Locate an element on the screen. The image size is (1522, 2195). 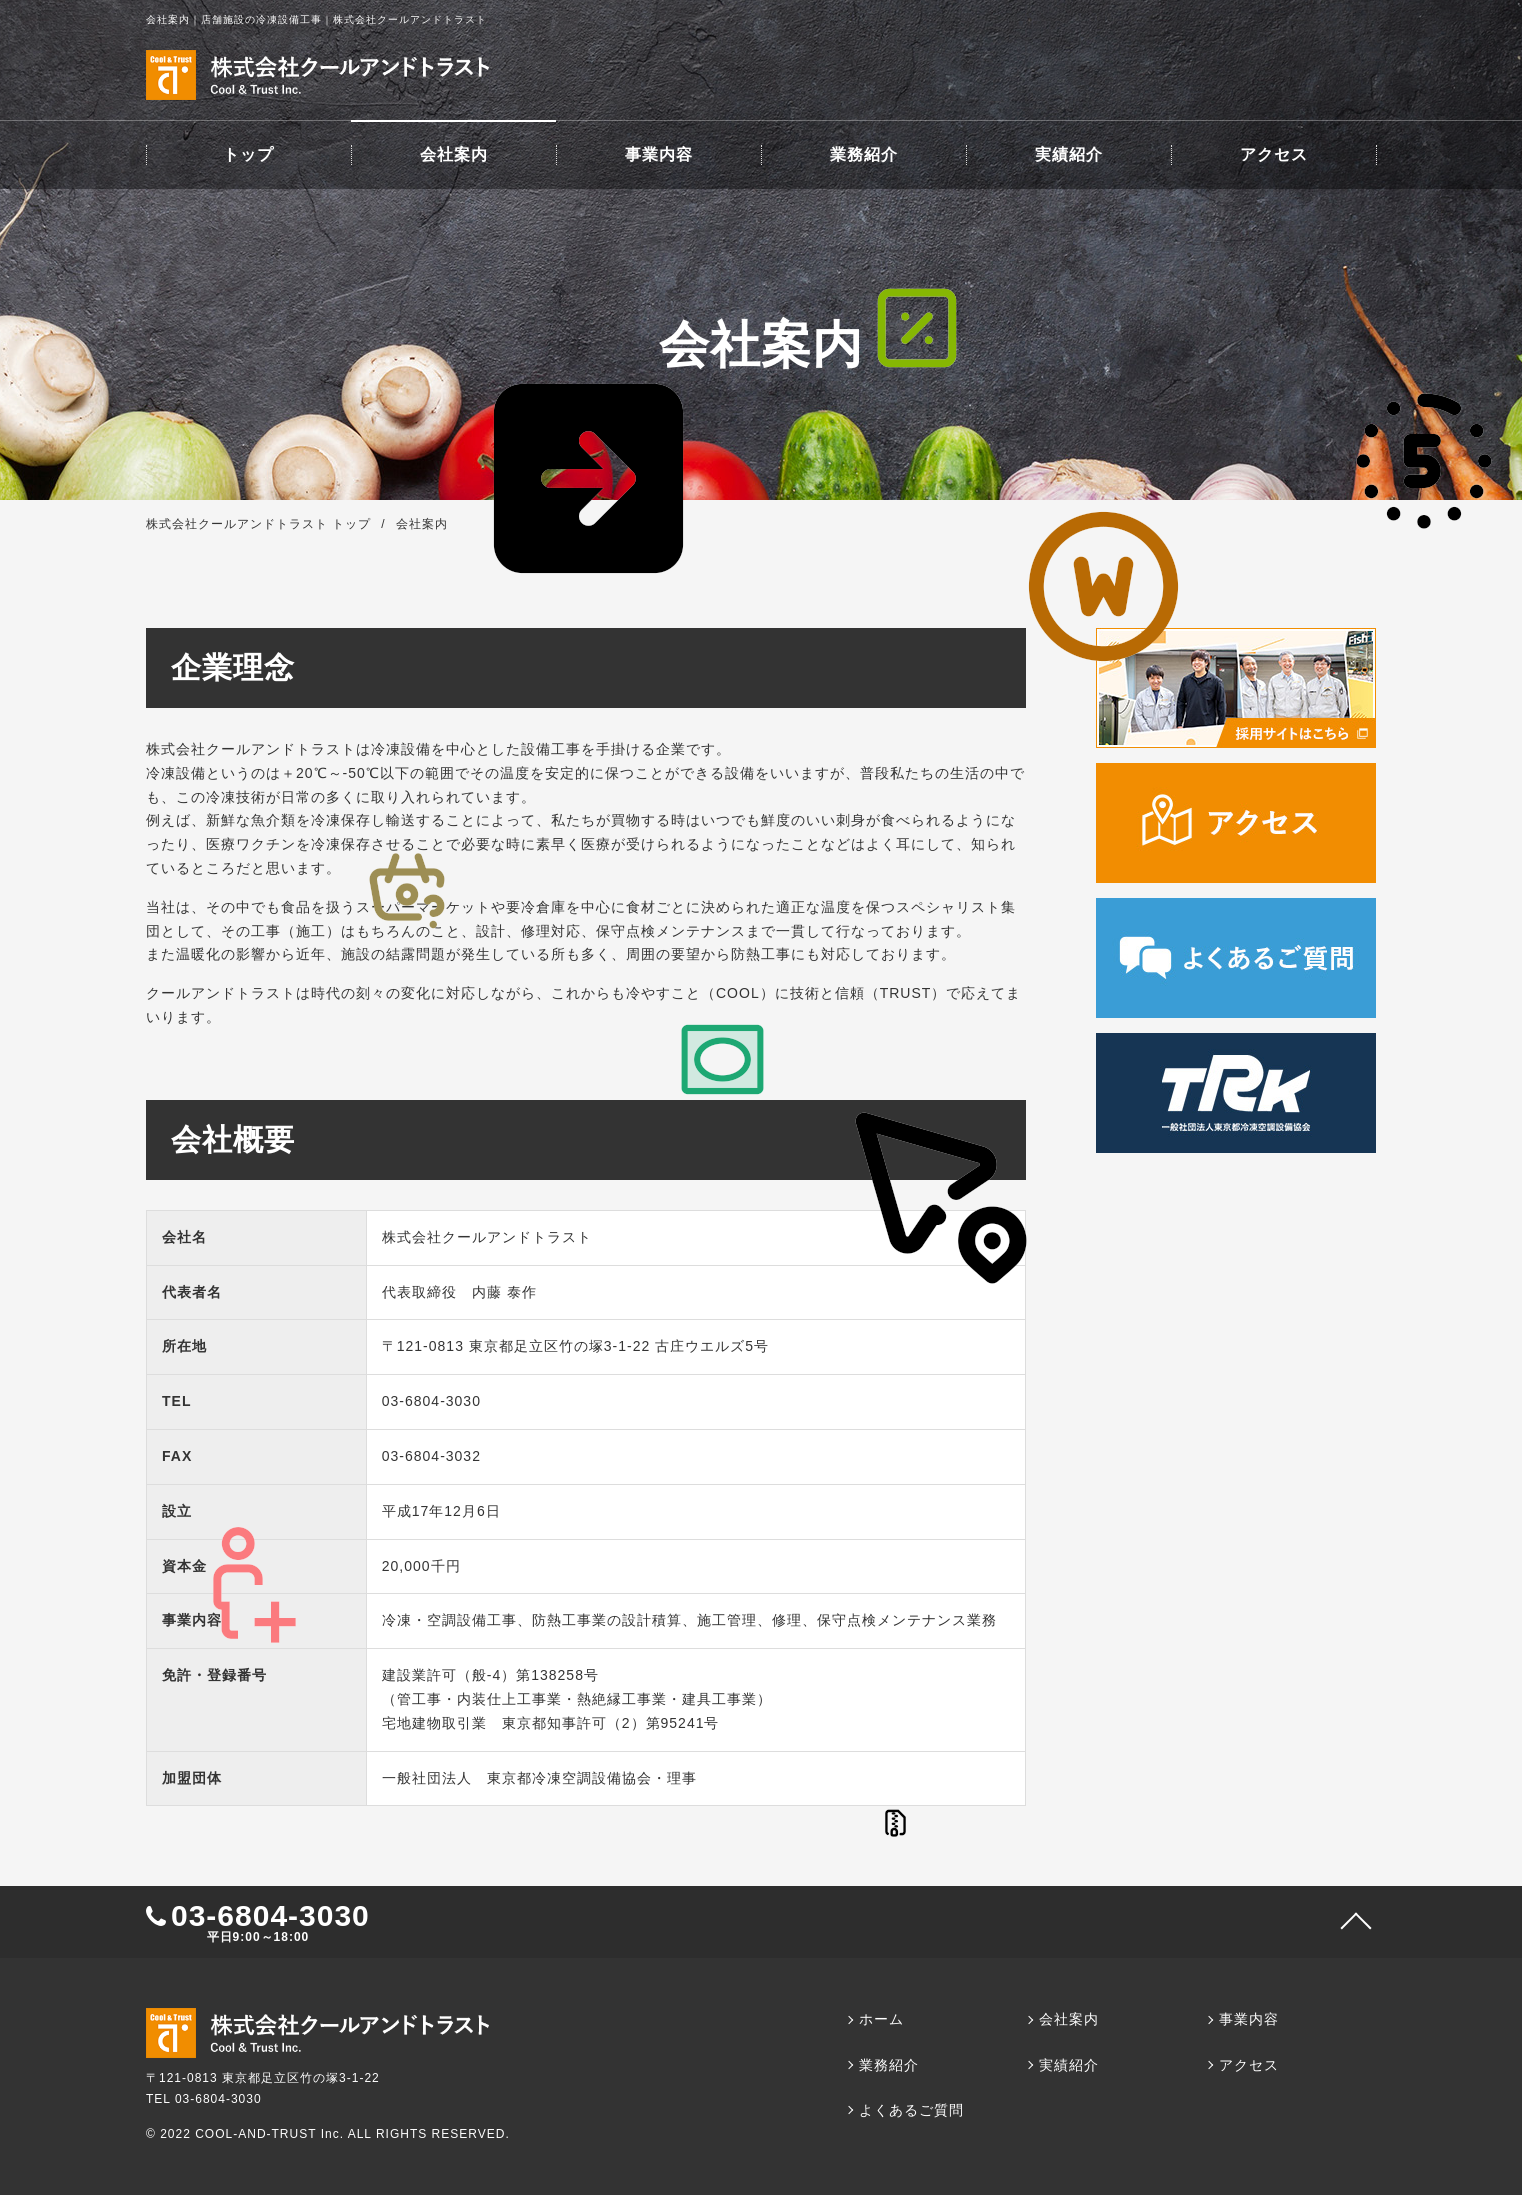
pin cursor location on map is located at coordinates (932, 1189).